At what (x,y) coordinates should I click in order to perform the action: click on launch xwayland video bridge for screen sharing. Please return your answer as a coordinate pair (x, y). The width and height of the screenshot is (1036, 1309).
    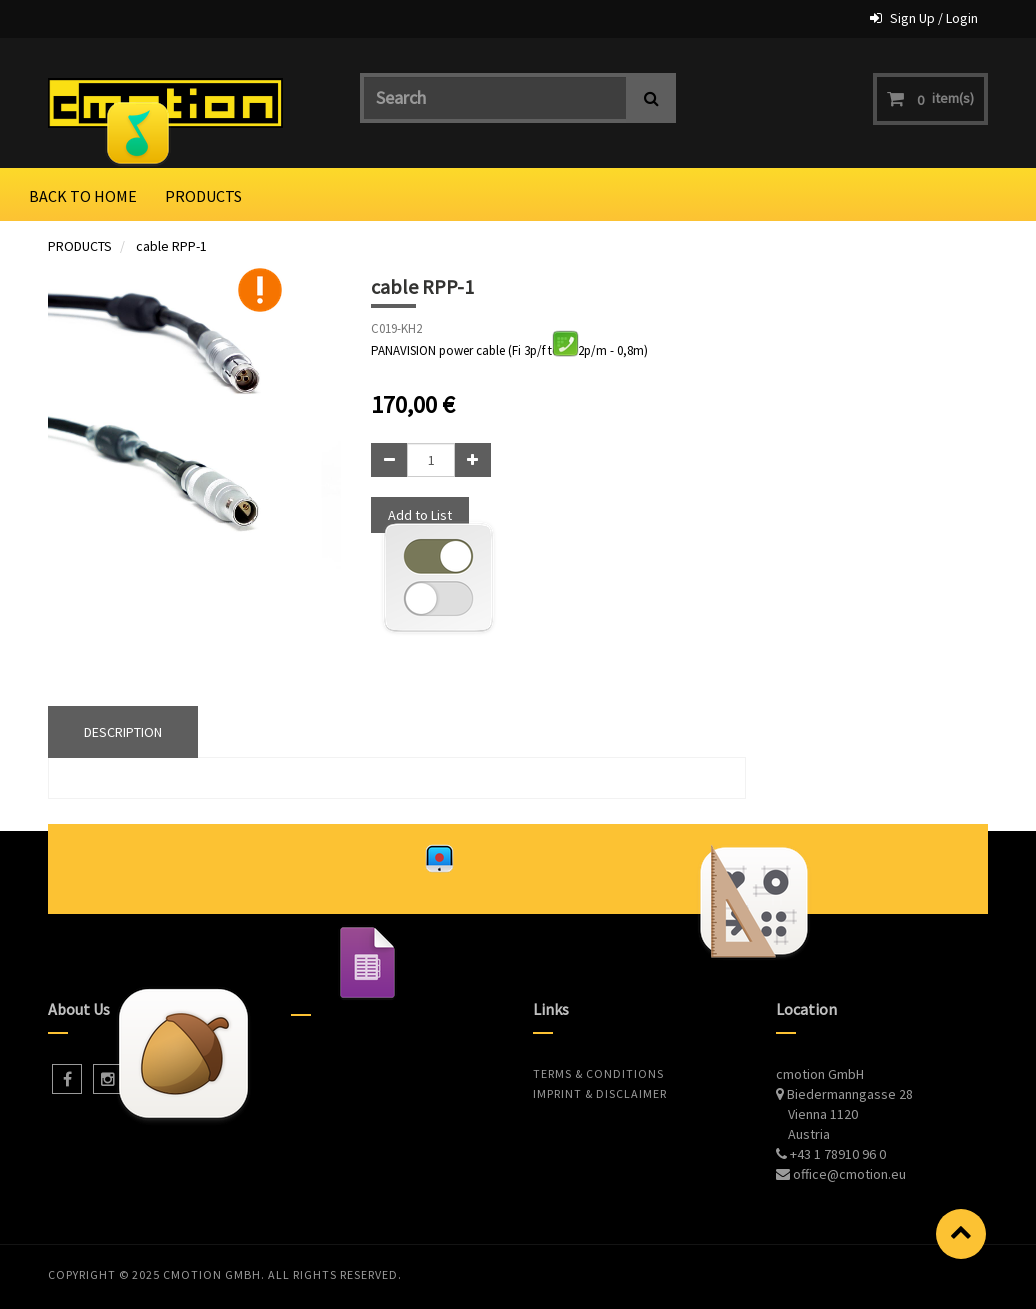
    Looking at the image, I should click on (439, 858).